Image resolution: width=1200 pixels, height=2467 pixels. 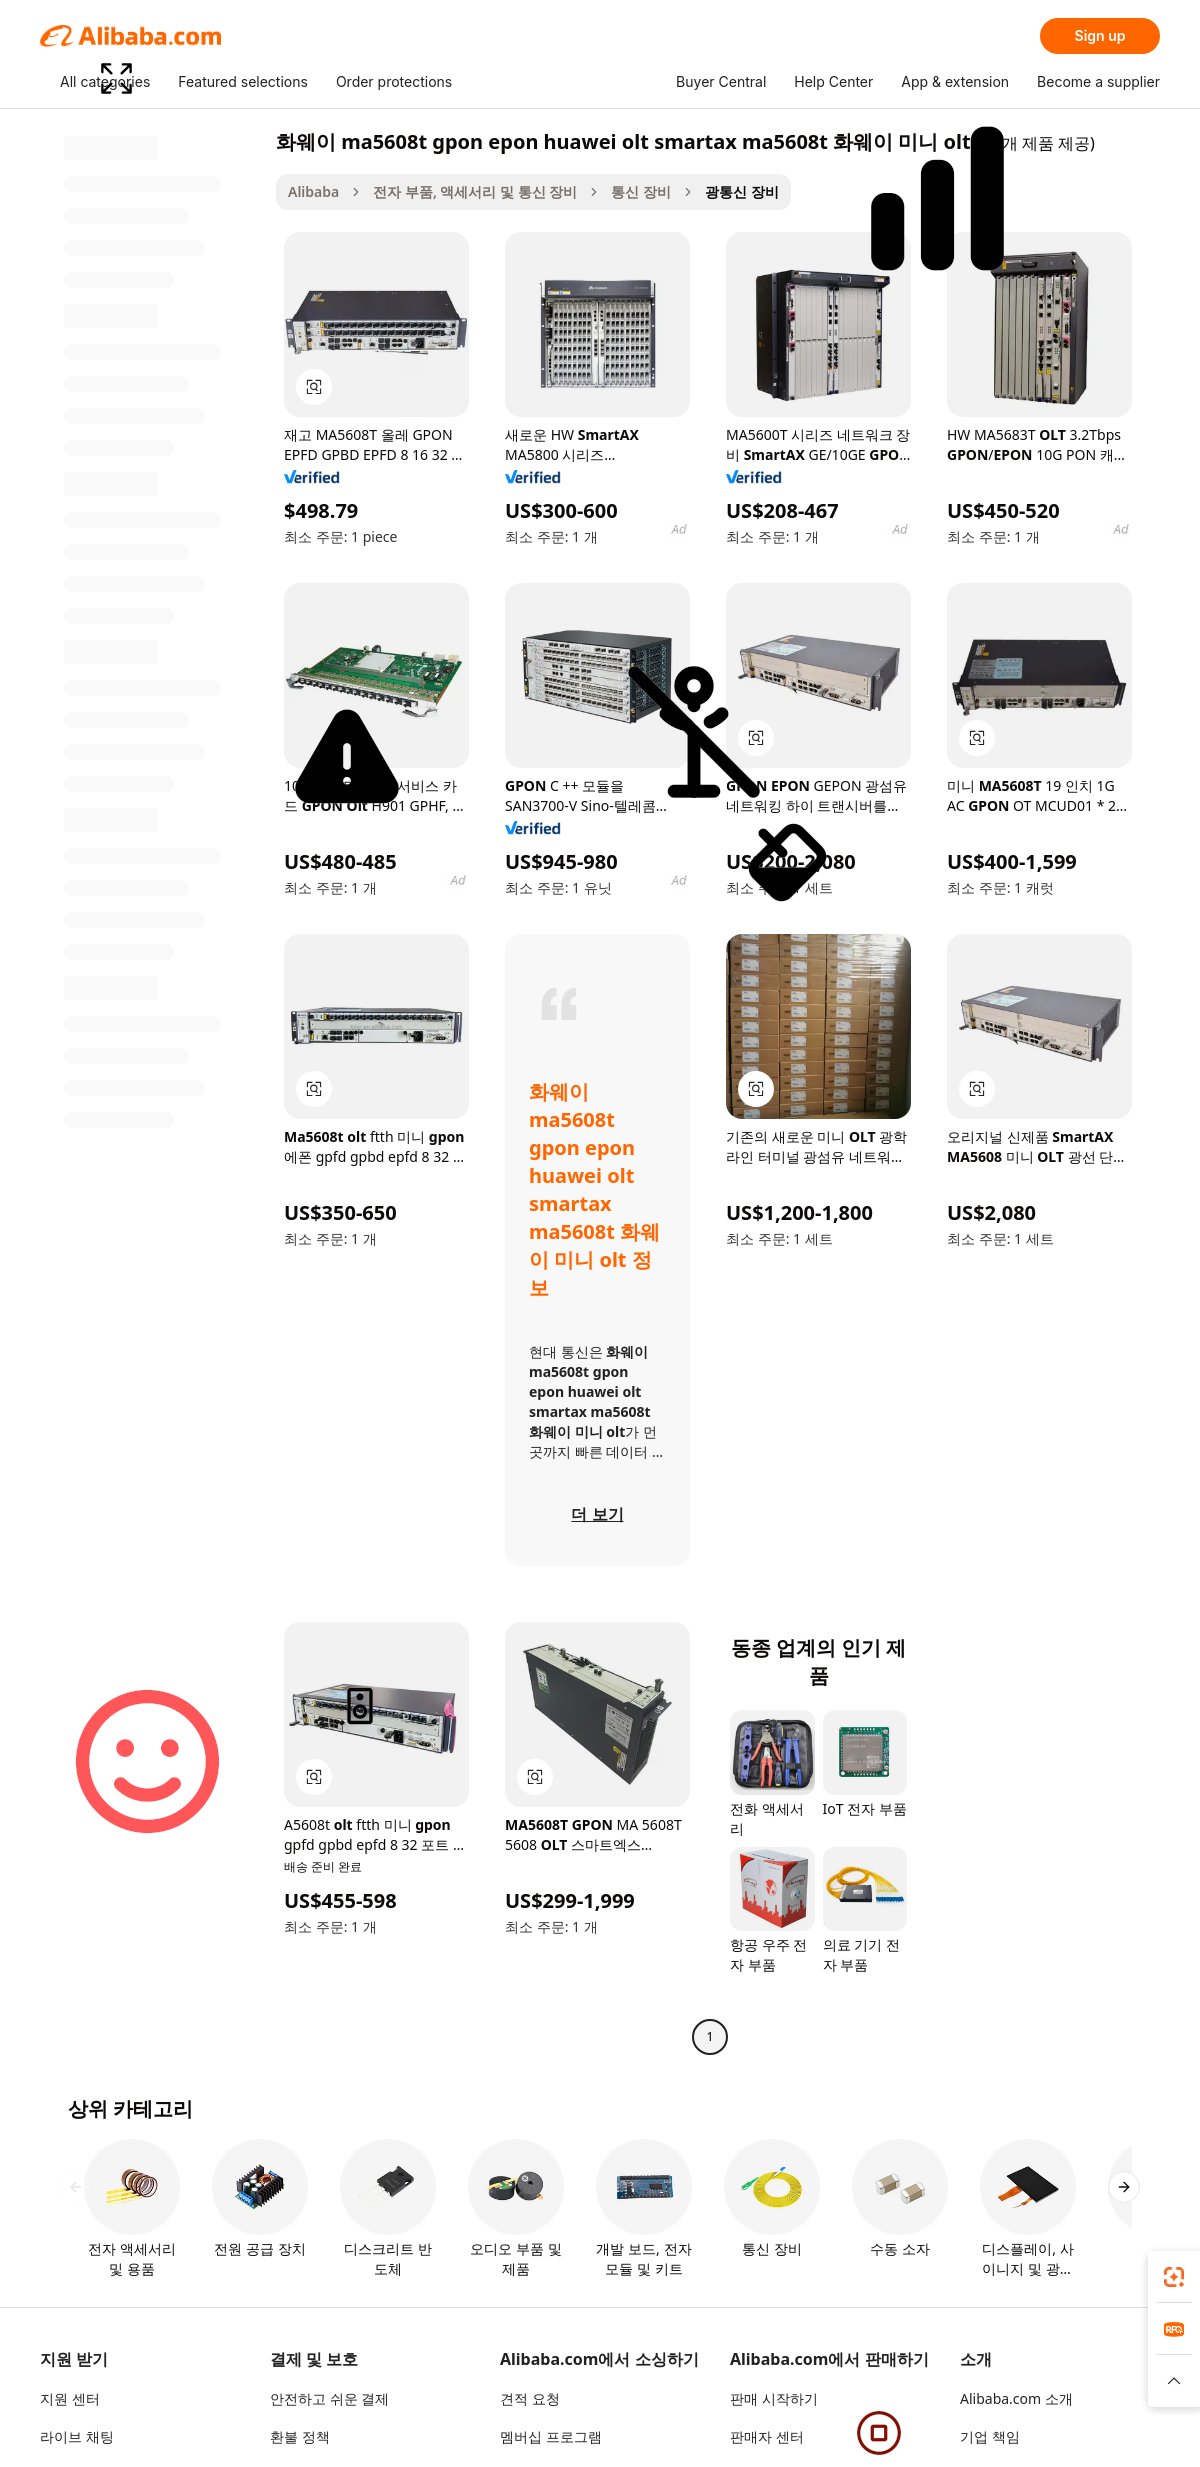 What do you see at coordinates (360, 1706) in the screenshot?
I see `adjust speaker or audio output settings` at bounding box center [360, 1706].